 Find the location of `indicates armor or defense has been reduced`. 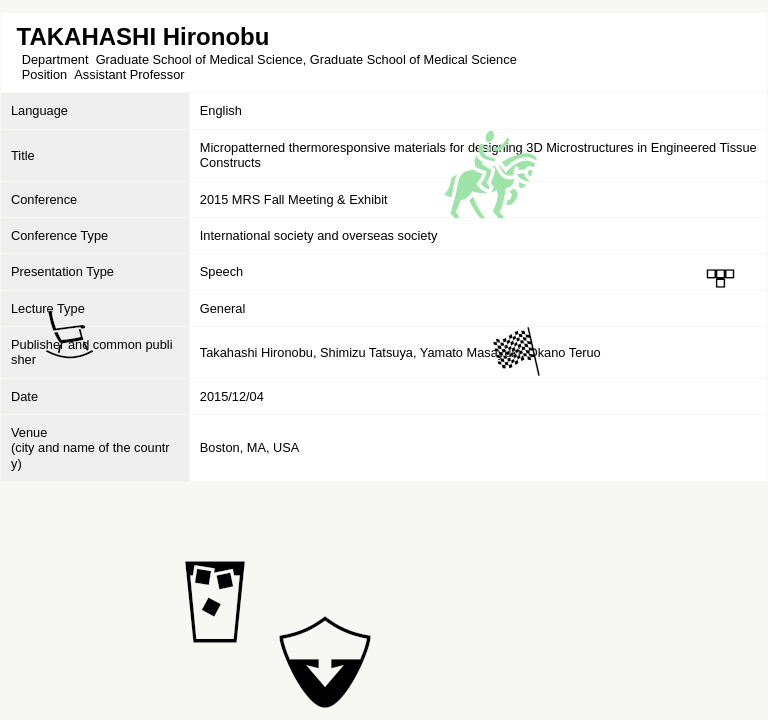

indicates armor or defense has been reduced is located at coordinates (325, 662).